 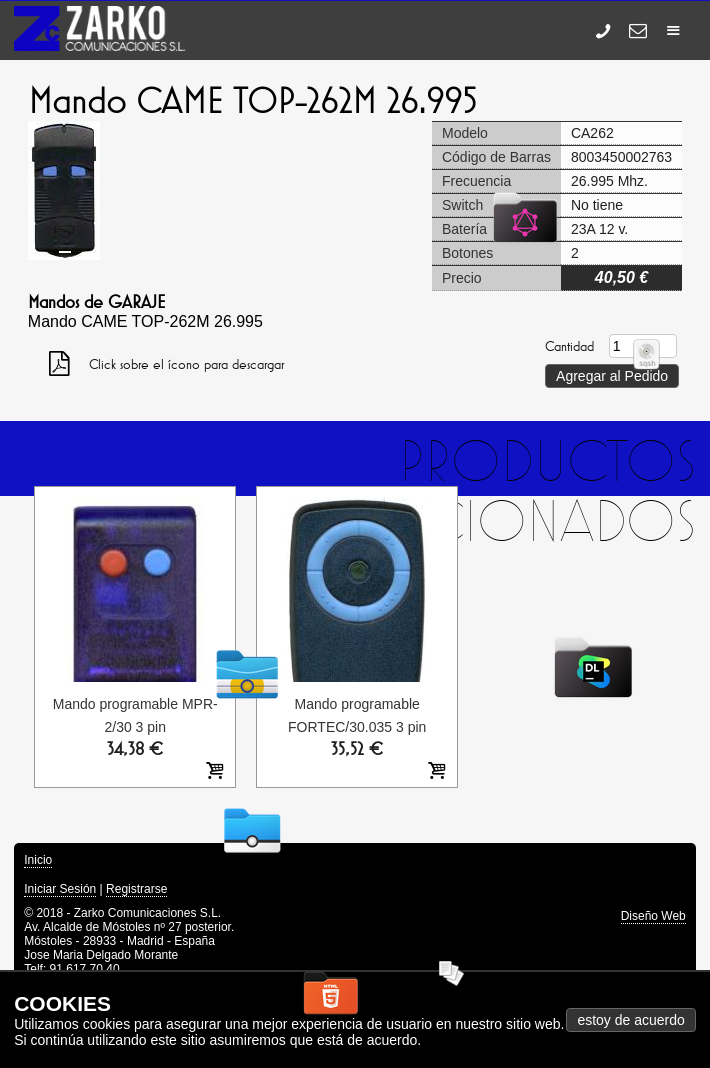 What do you see at coordinates (593, 669) in the screenshot?
I see `open datalore project files folder` at bounding box center [593, 669].